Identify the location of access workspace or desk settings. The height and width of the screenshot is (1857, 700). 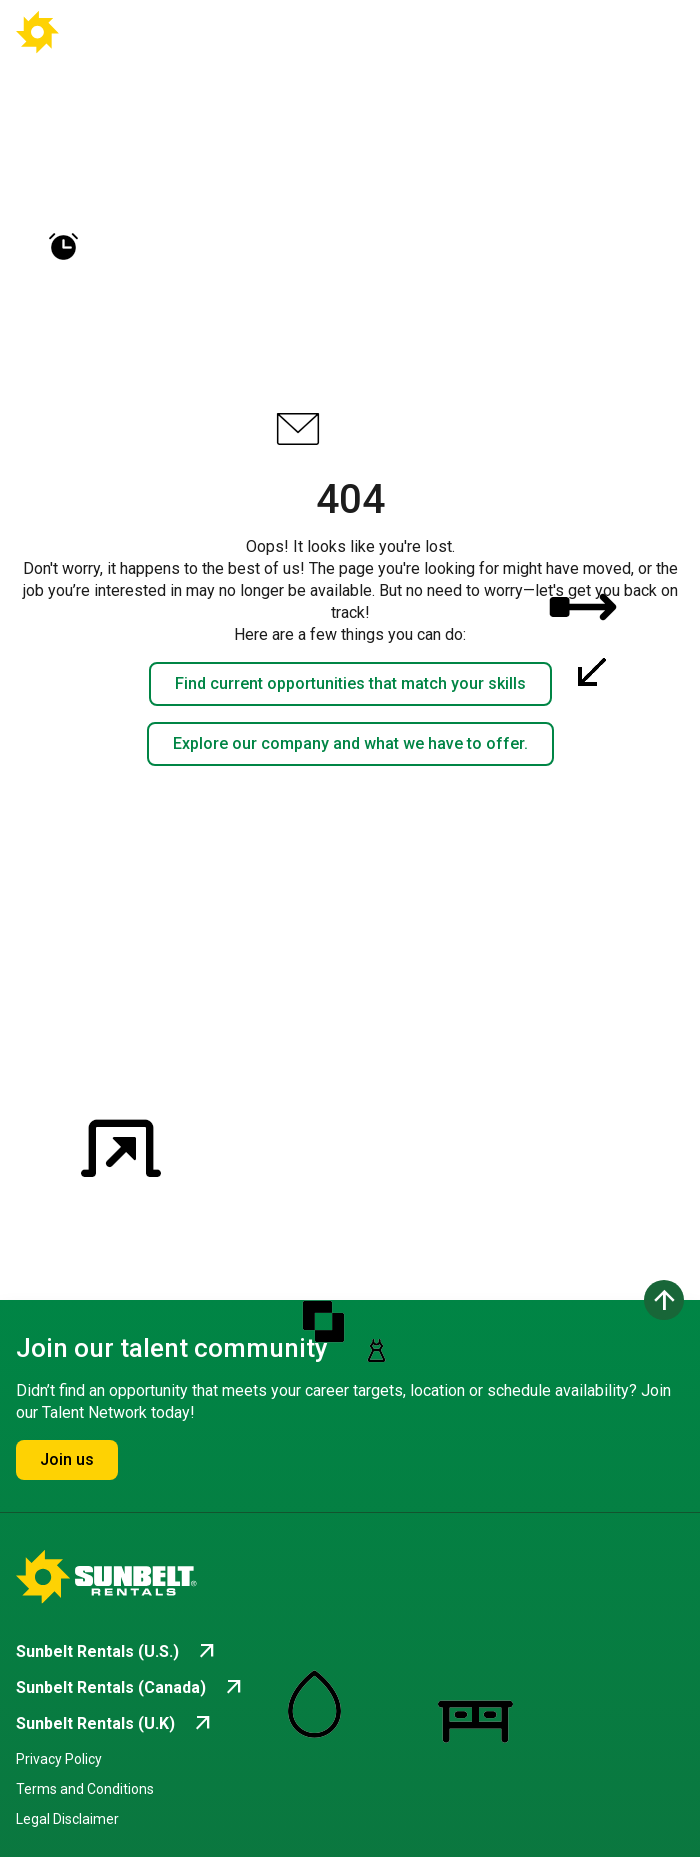
(475, 1720).